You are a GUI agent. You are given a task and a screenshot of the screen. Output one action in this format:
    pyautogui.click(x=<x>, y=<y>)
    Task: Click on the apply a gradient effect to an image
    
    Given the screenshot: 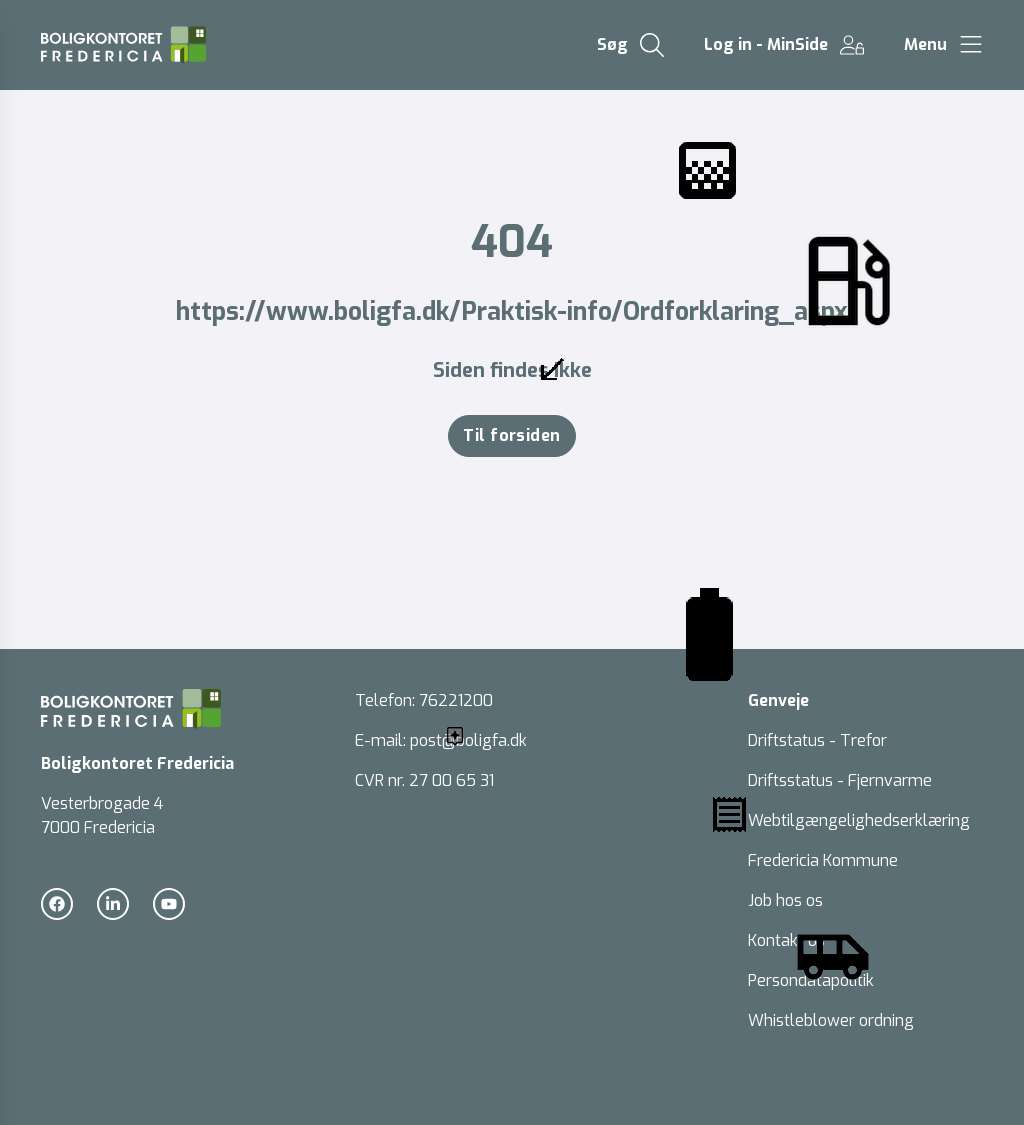 What is the action you would take?
    pyautogui.click(x=707, y=170)
    